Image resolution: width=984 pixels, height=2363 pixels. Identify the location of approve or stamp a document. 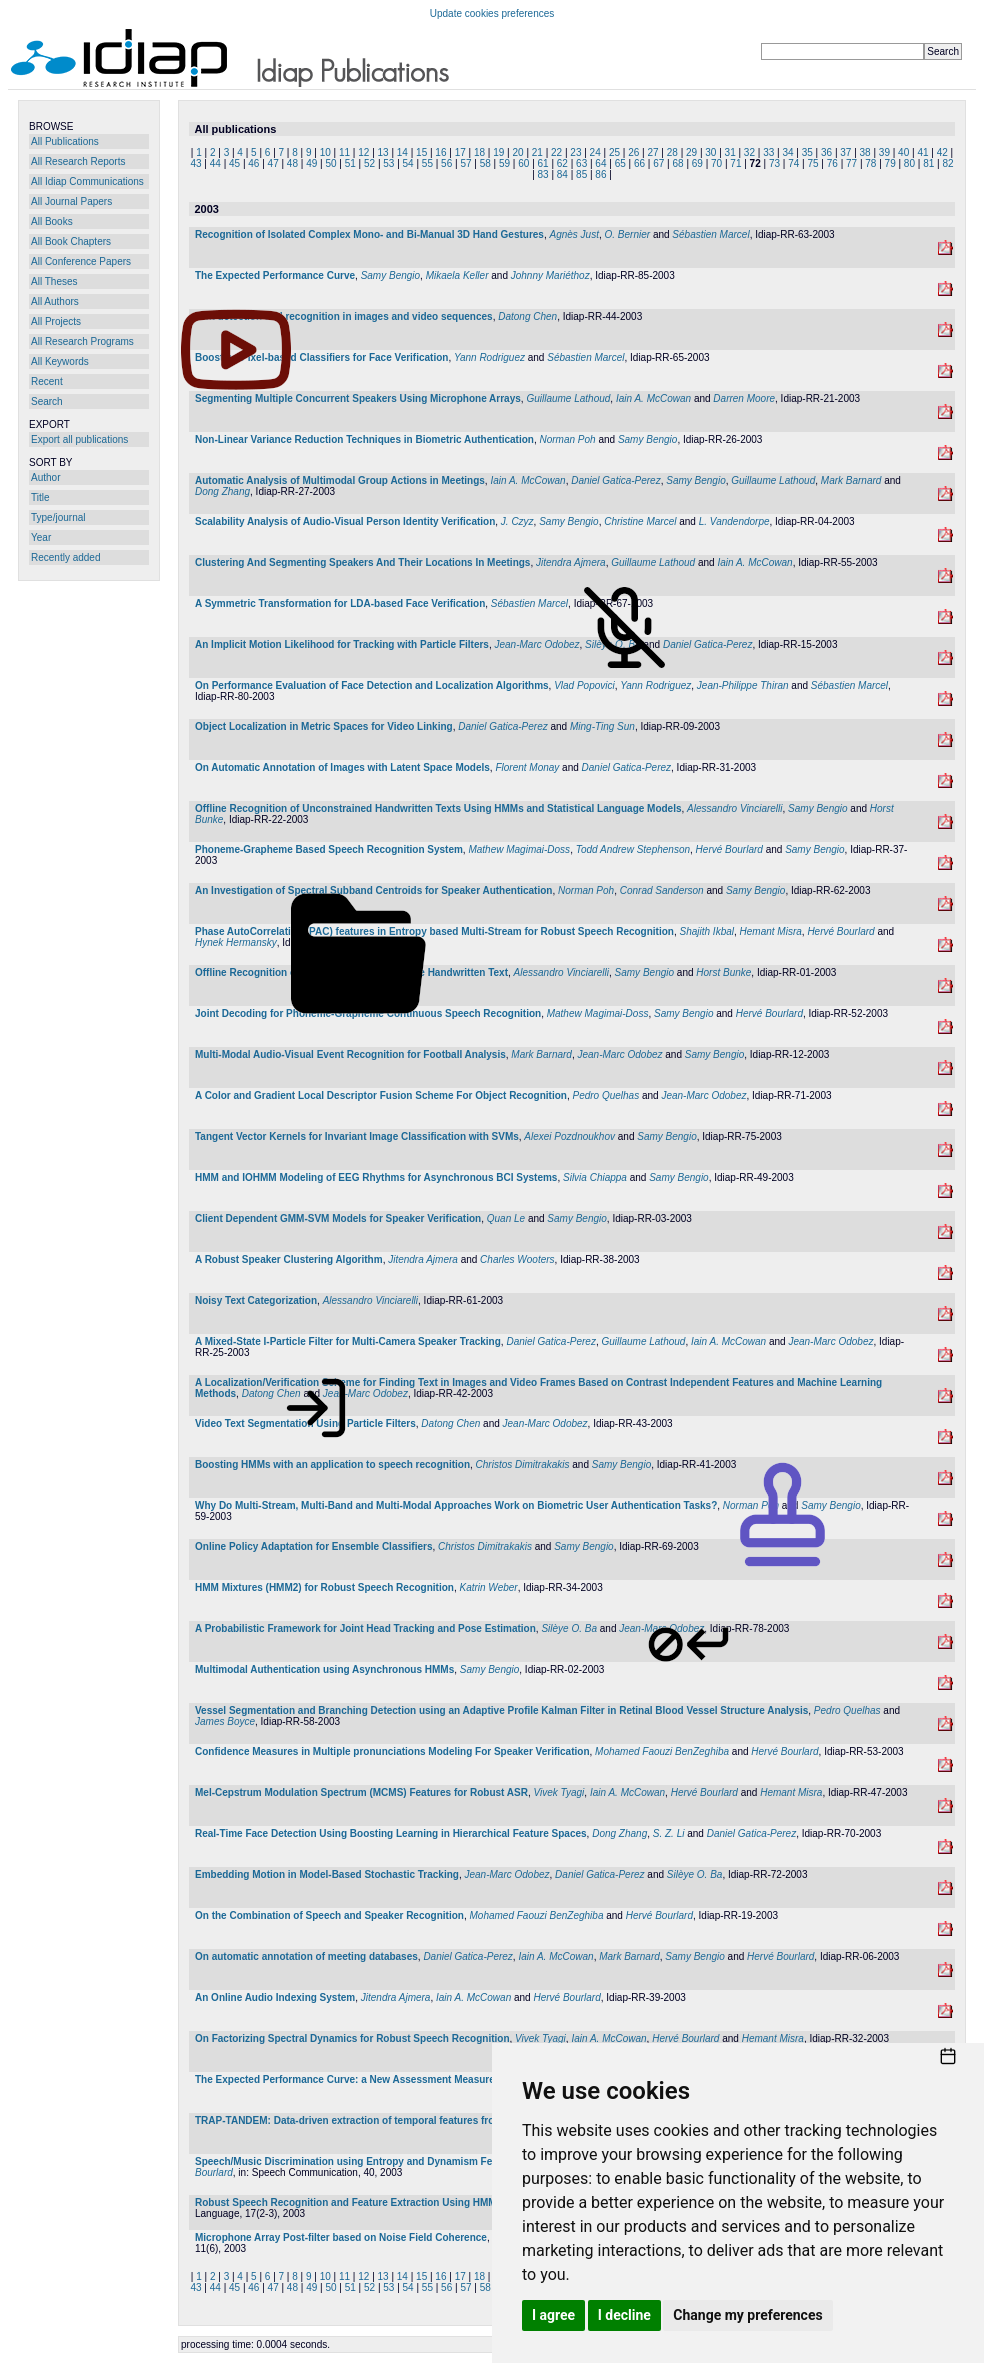
(782, 1514).